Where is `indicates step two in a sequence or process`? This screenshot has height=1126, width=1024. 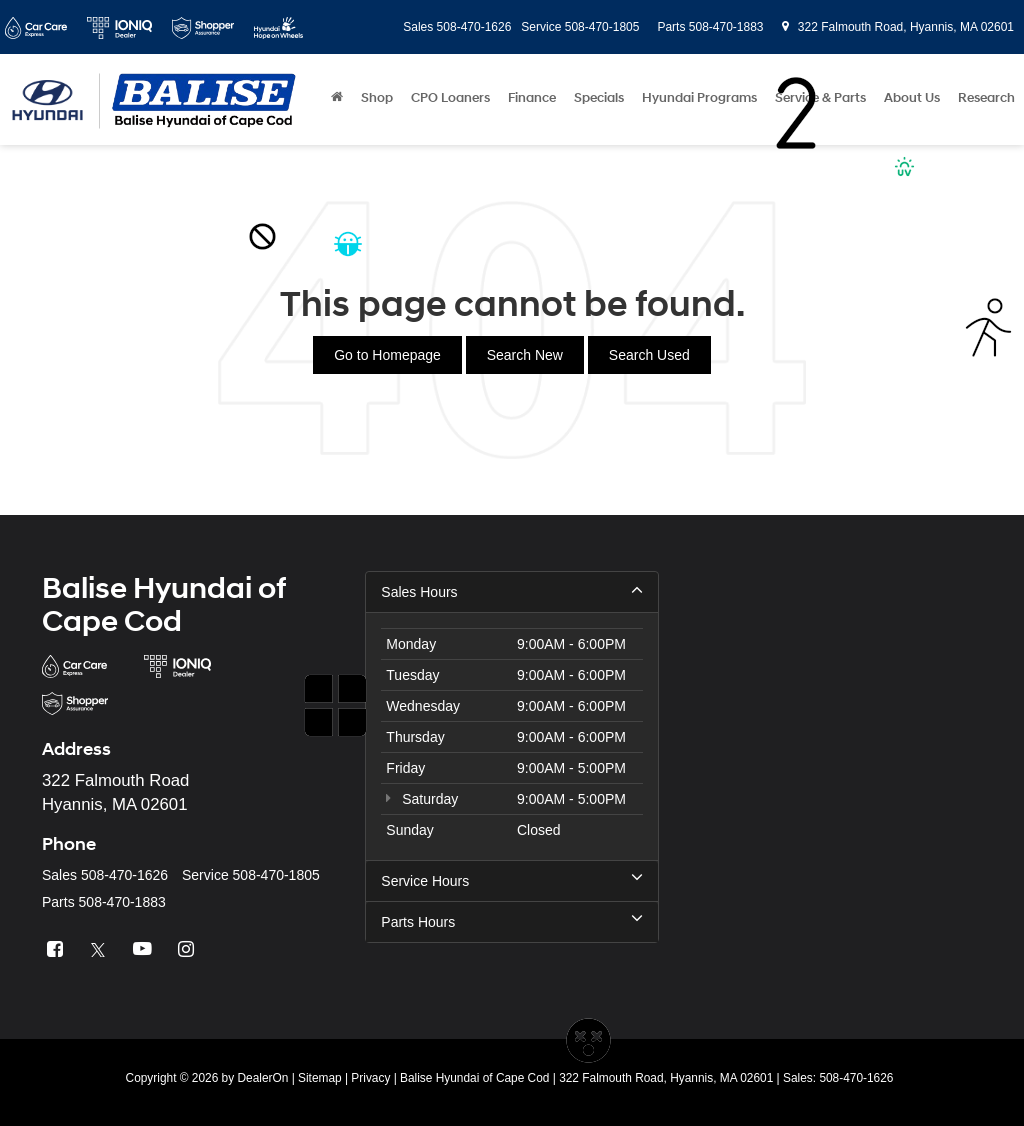 indicates step two in a sequence or process is located at coordinates (796, 113).